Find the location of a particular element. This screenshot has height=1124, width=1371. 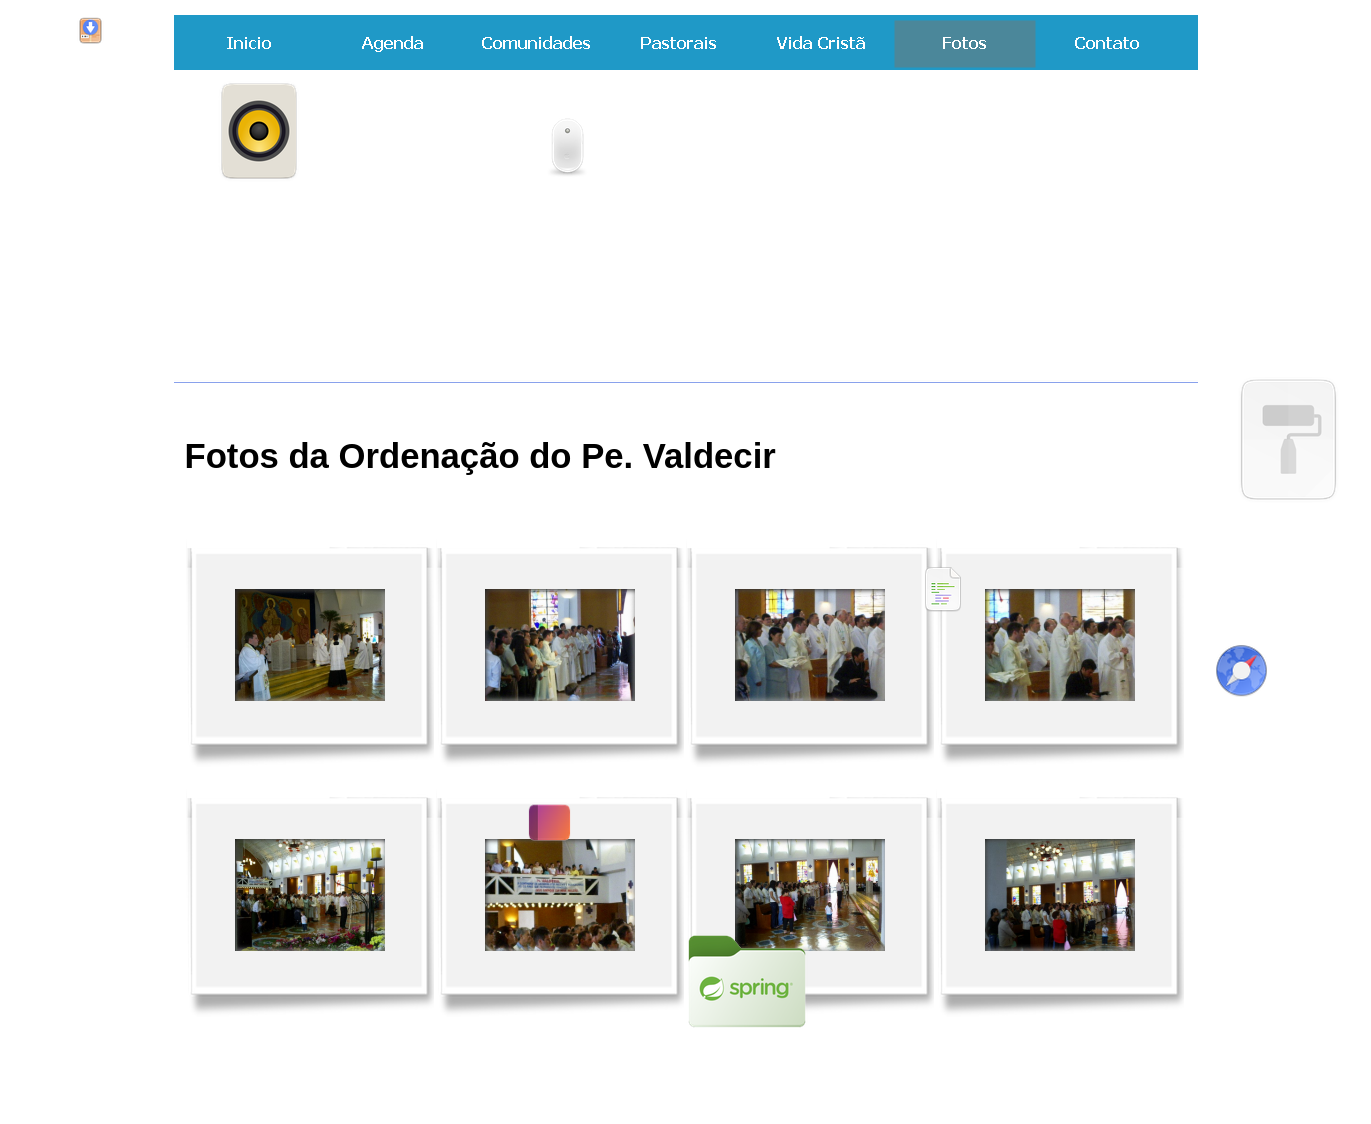

a theme or appearance customization file is located at coordinates (1288, 439).